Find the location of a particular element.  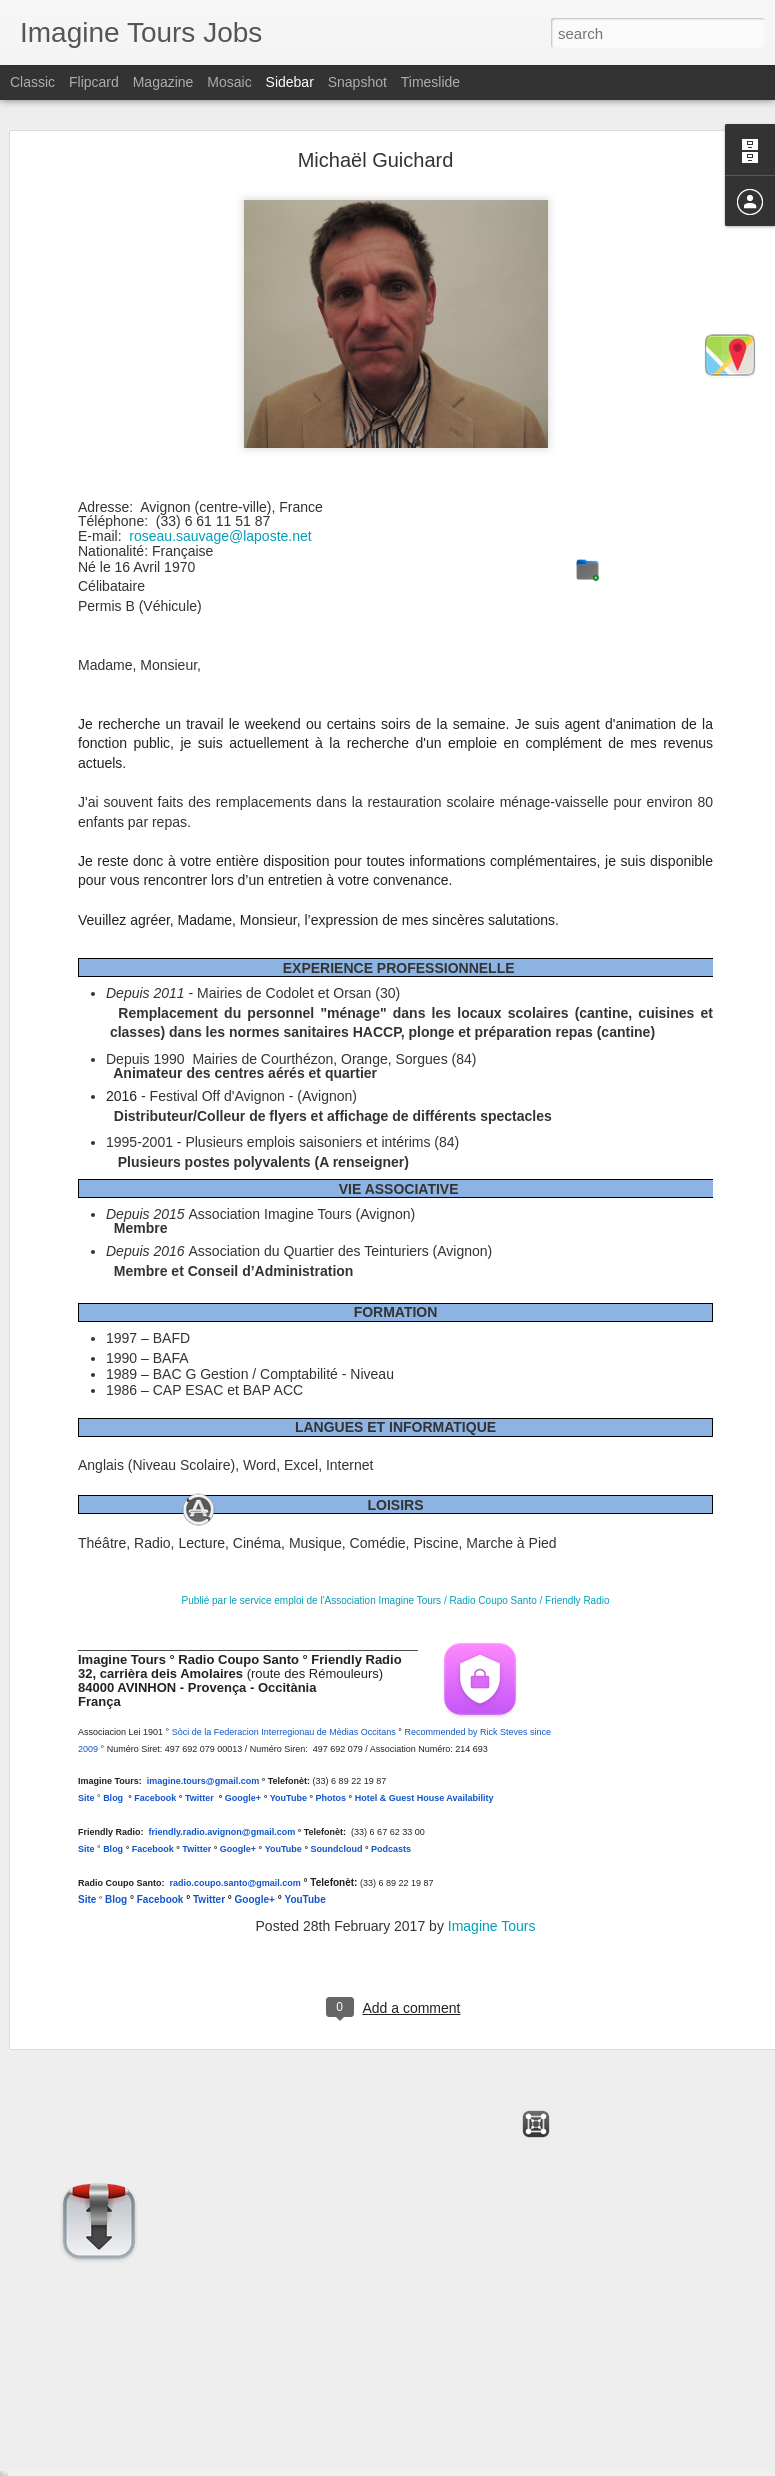

open the maps application is located at coordinates (730, 355).